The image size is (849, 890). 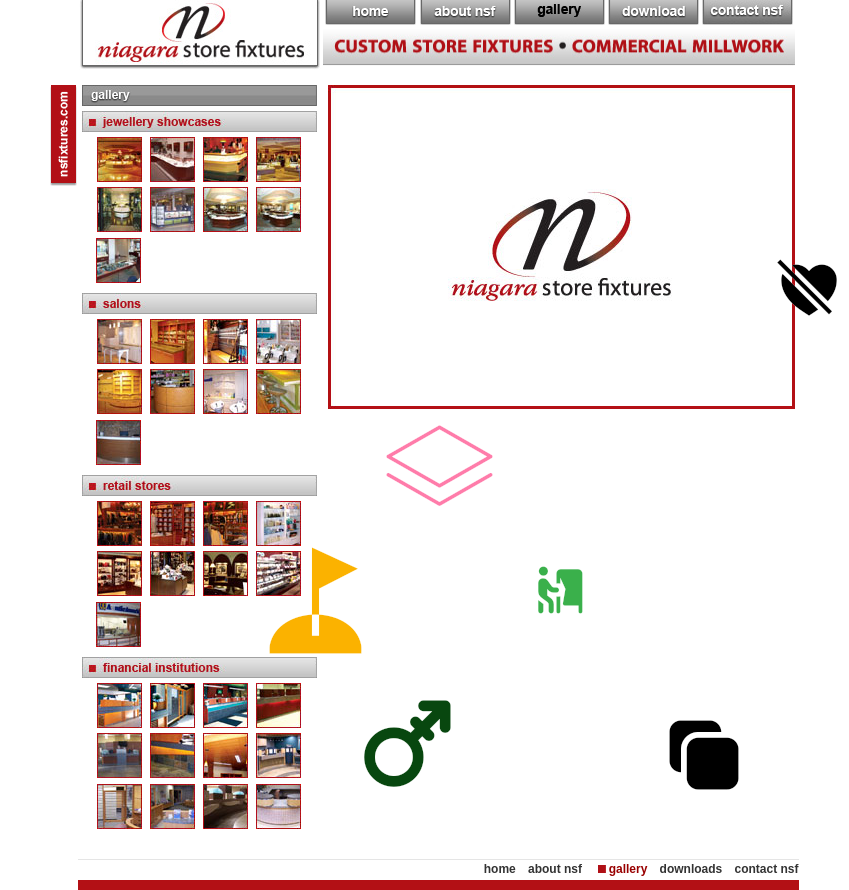 I want to click on remove from favorites, so click(x=807, y=288).